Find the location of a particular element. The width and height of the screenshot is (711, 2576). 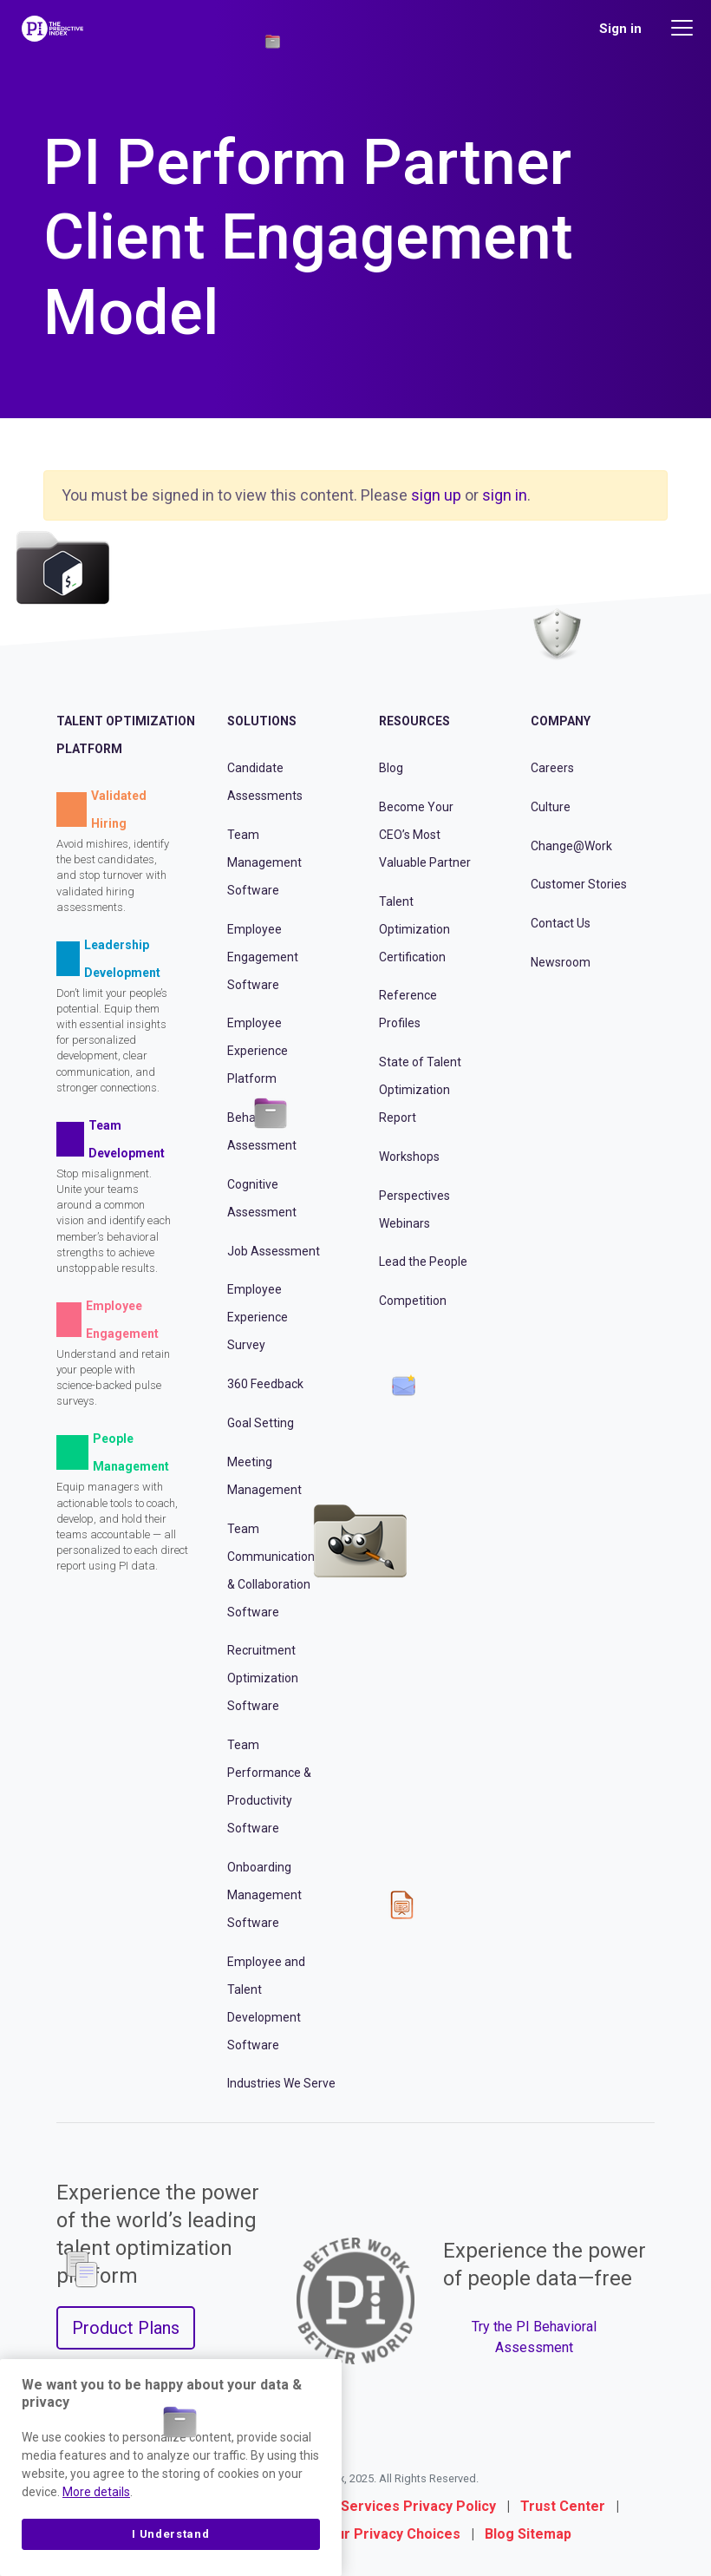

open folder containing bash scripts is located at coordinates (62, 570).